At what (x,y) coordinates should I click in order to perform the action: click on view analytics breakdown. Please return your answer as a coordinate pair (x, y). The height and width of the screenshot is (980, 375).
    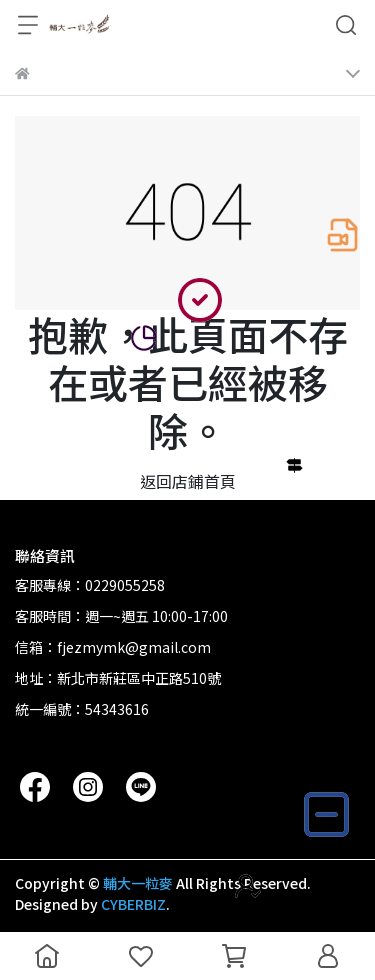
    Looking at the image, I should click on (144, 338).